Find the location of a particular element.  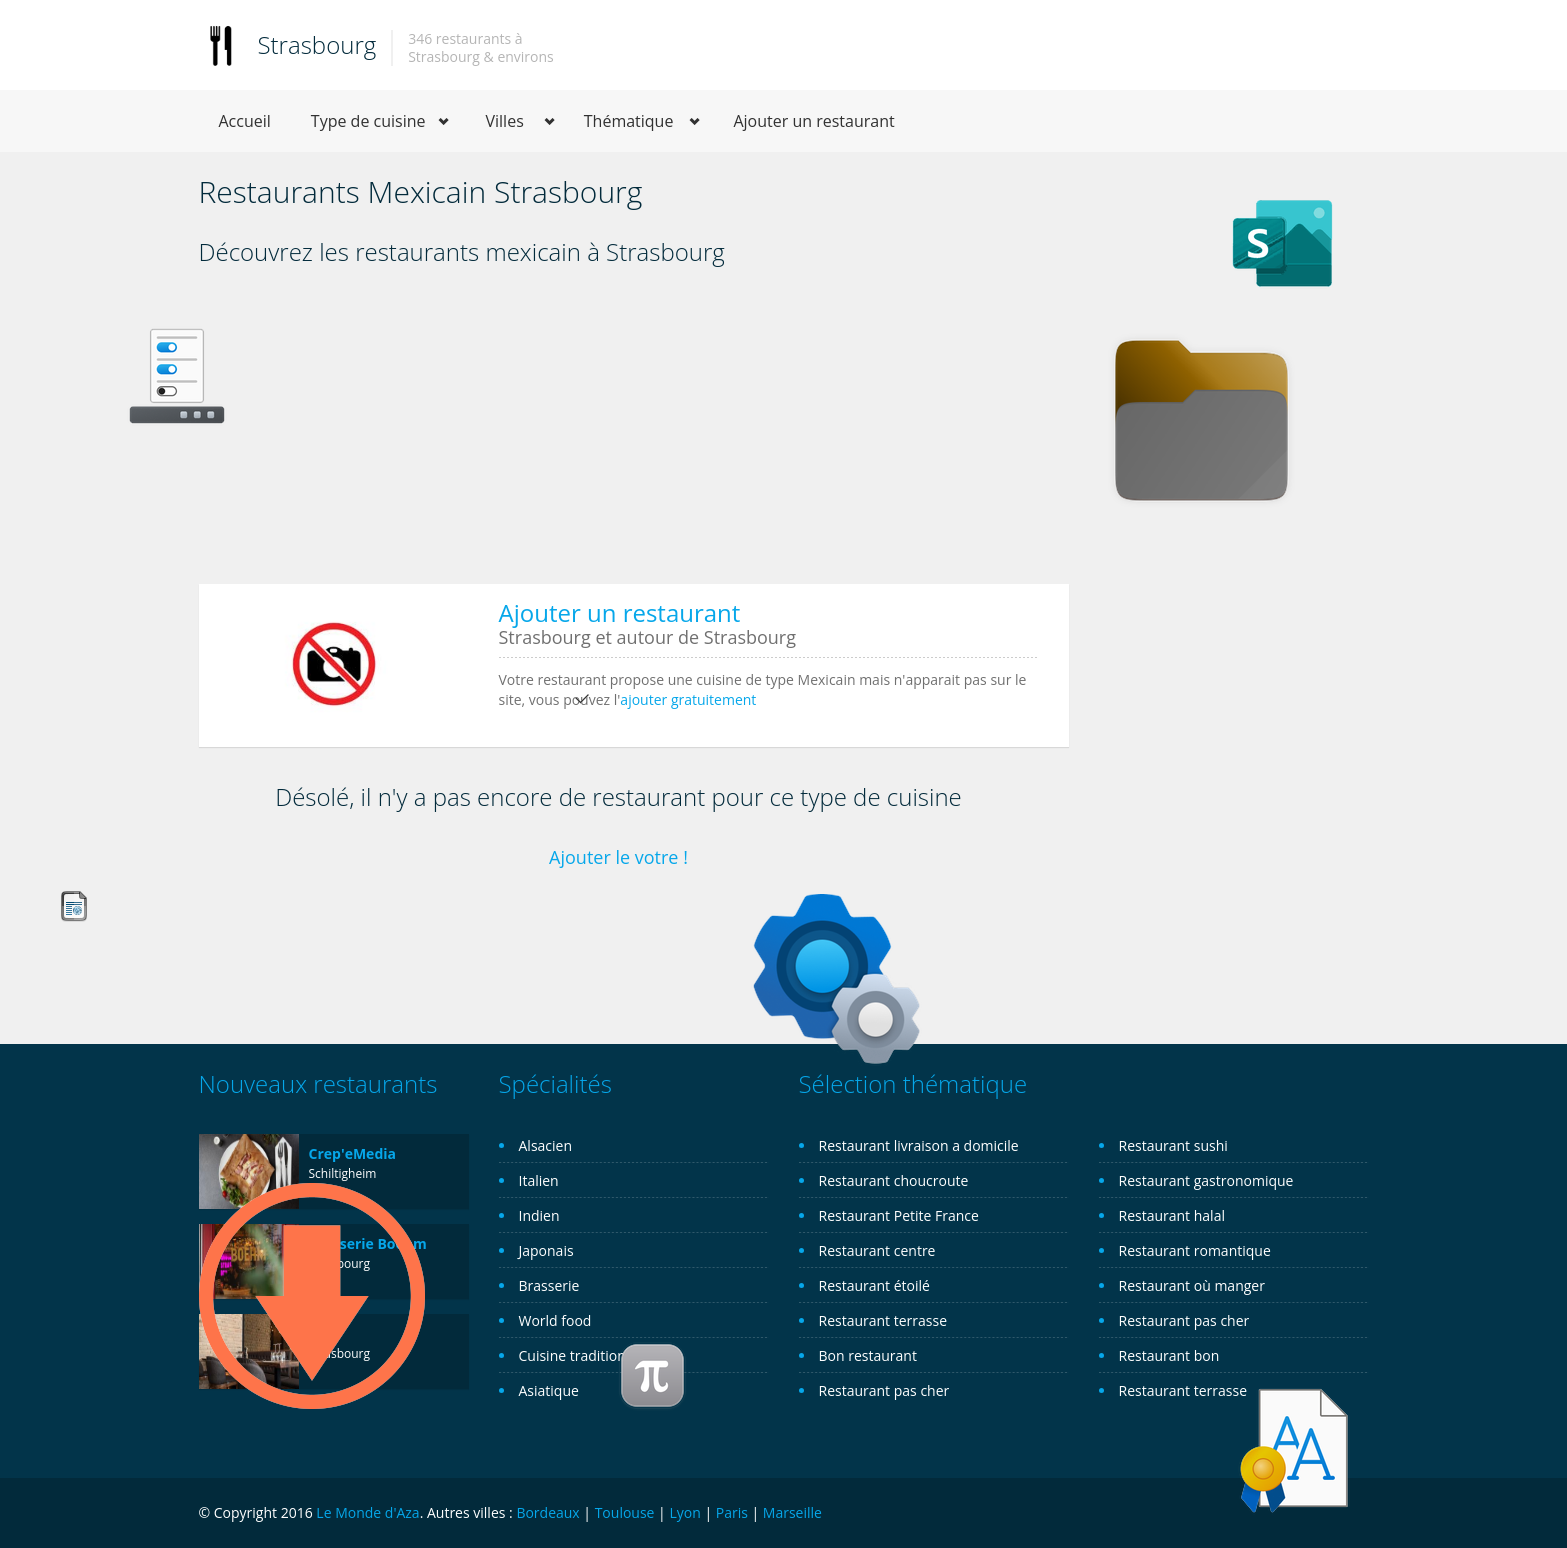

an open folder containing files is located at coordinates (1201, 420).